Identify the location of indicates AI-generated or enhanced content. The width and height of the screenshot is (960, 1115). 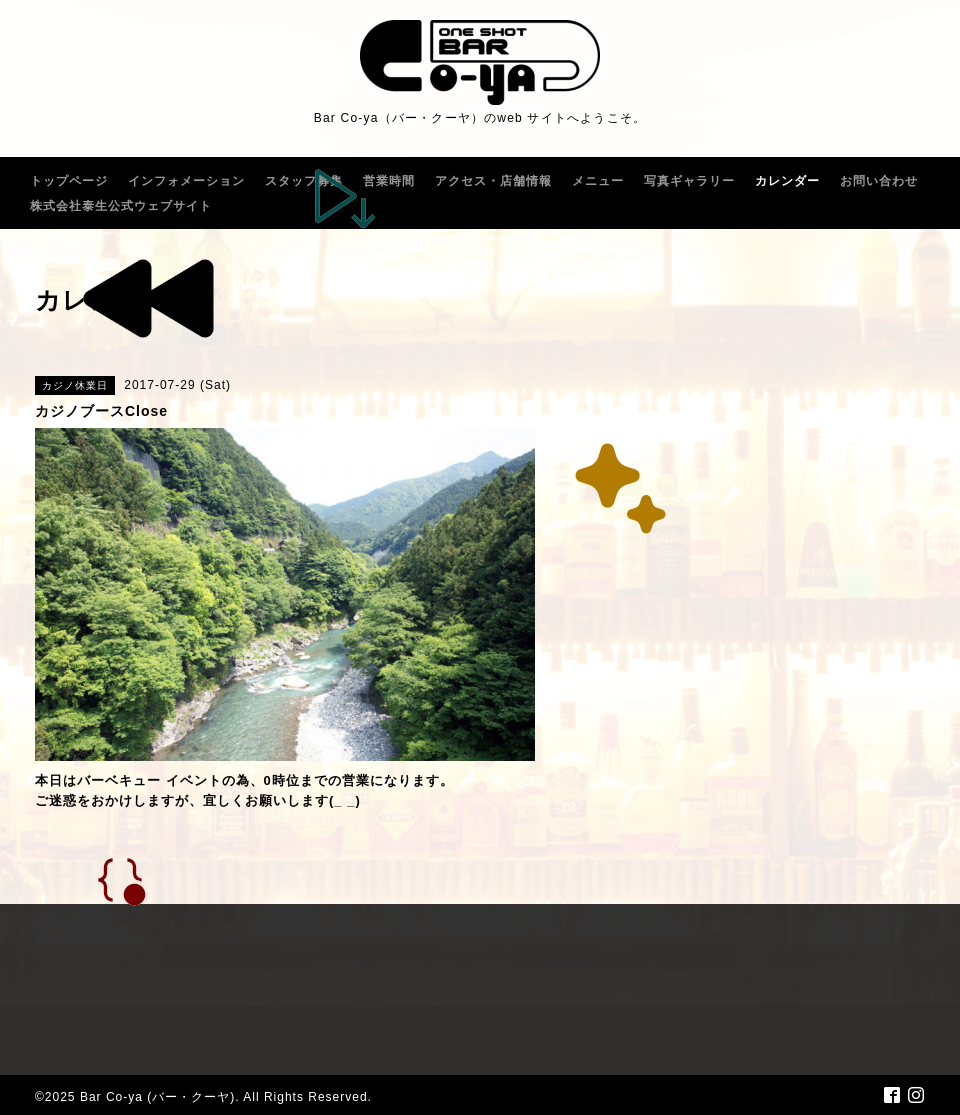
(620, 488).